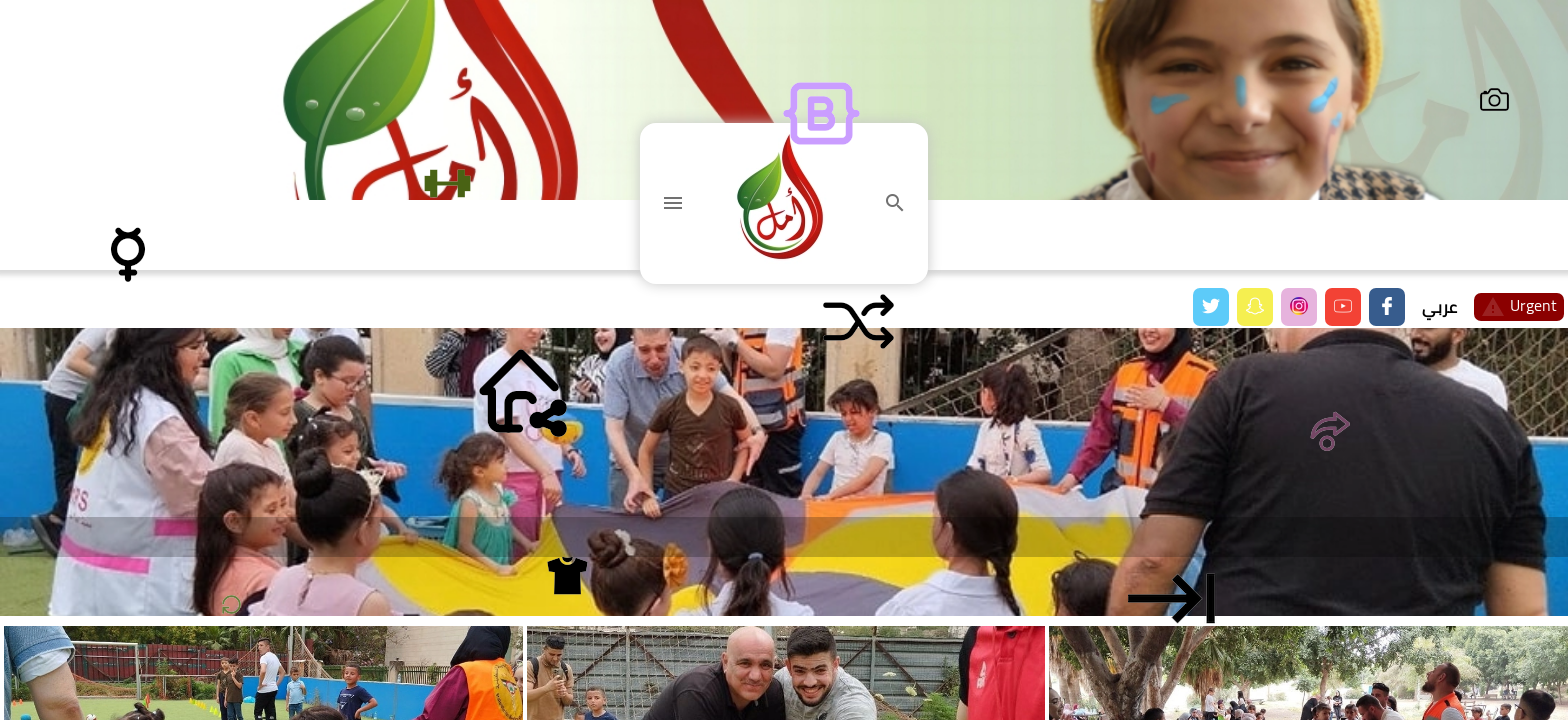 The width and height of the screenshot is (1568, 720). I want to click on move cursor to end of line or field, so click(1173, 598).